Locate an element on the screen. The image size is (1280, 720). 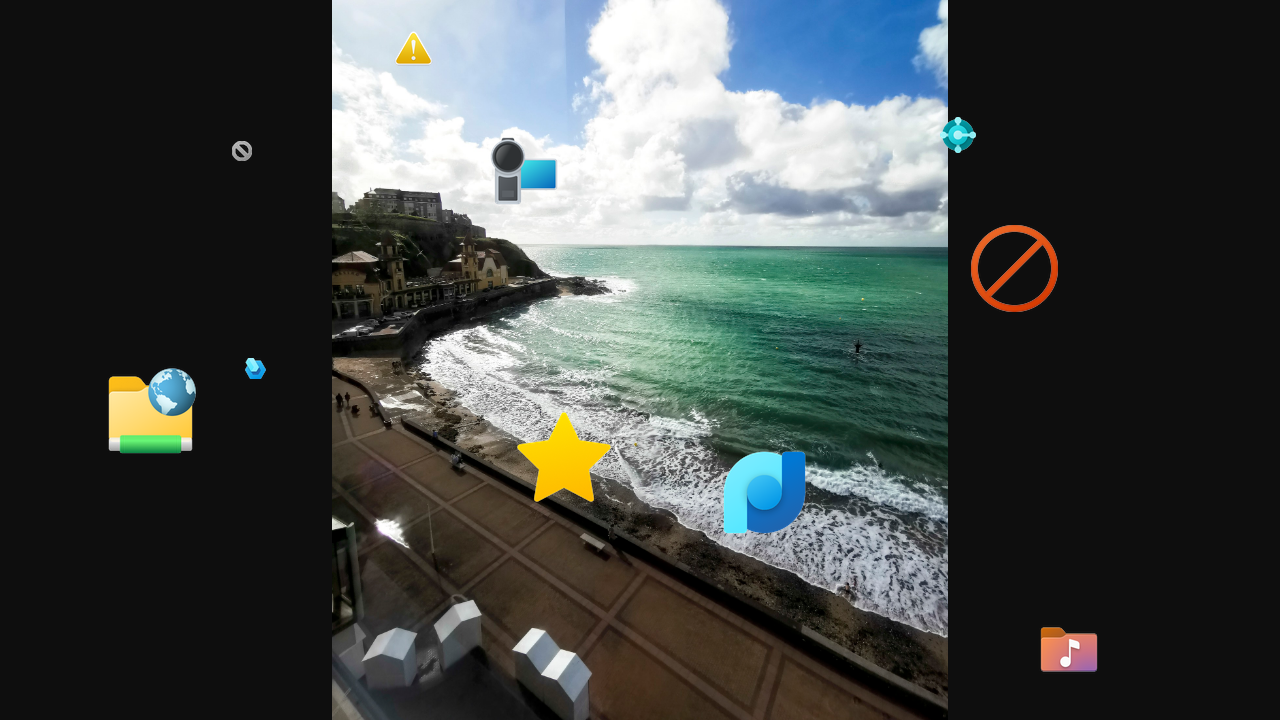
open the TalentOnboard application is located at coordinates (764, 492).